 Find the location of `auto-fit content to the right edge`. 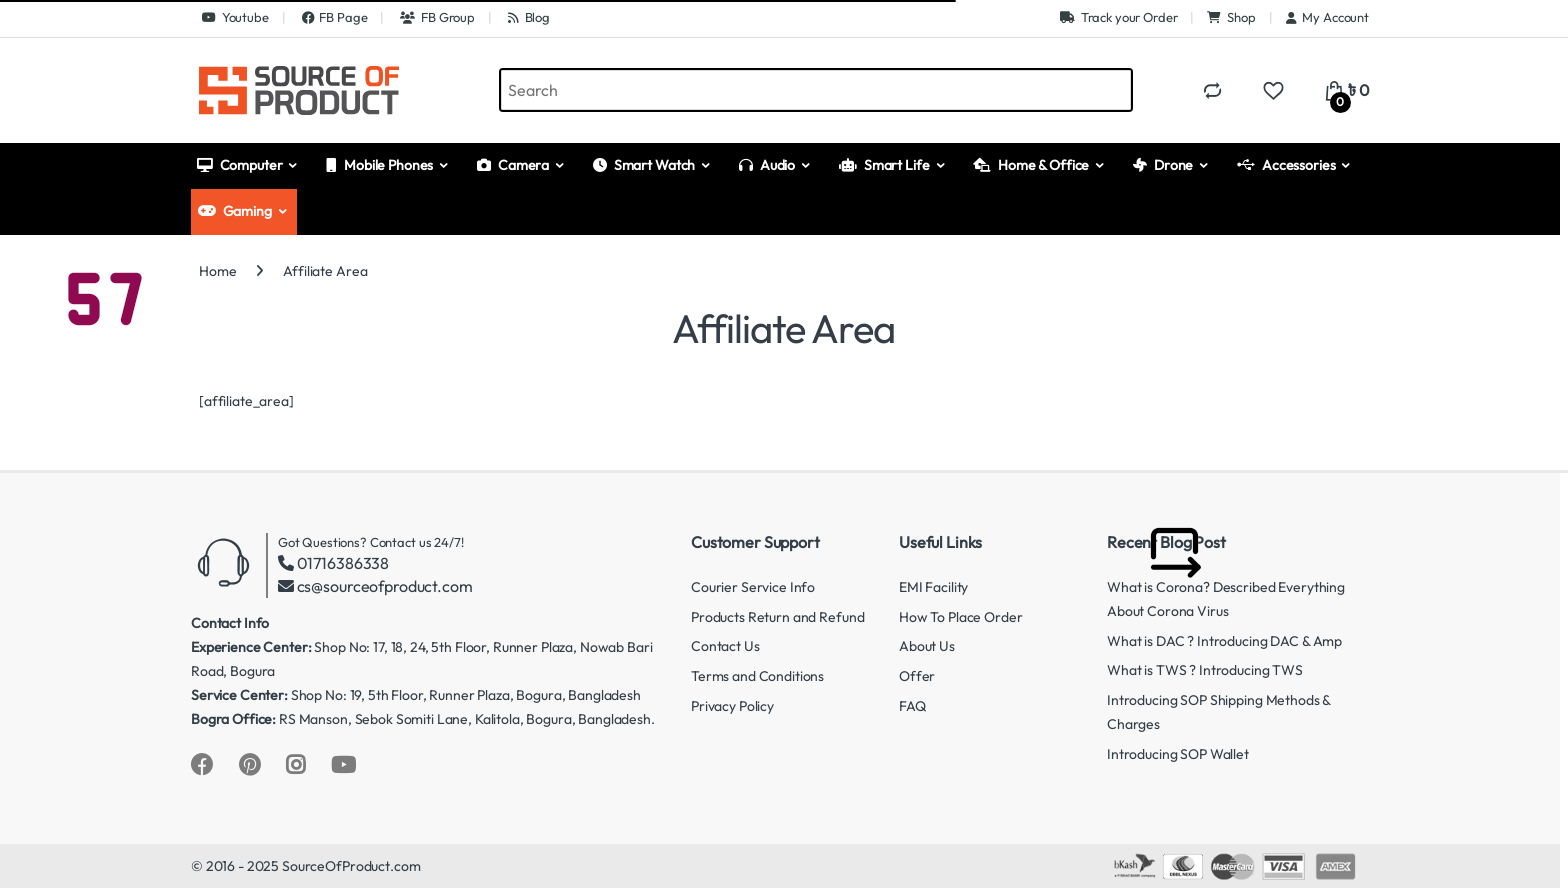

auto-fit content to the right edge is located at coordinates (1174, 551).